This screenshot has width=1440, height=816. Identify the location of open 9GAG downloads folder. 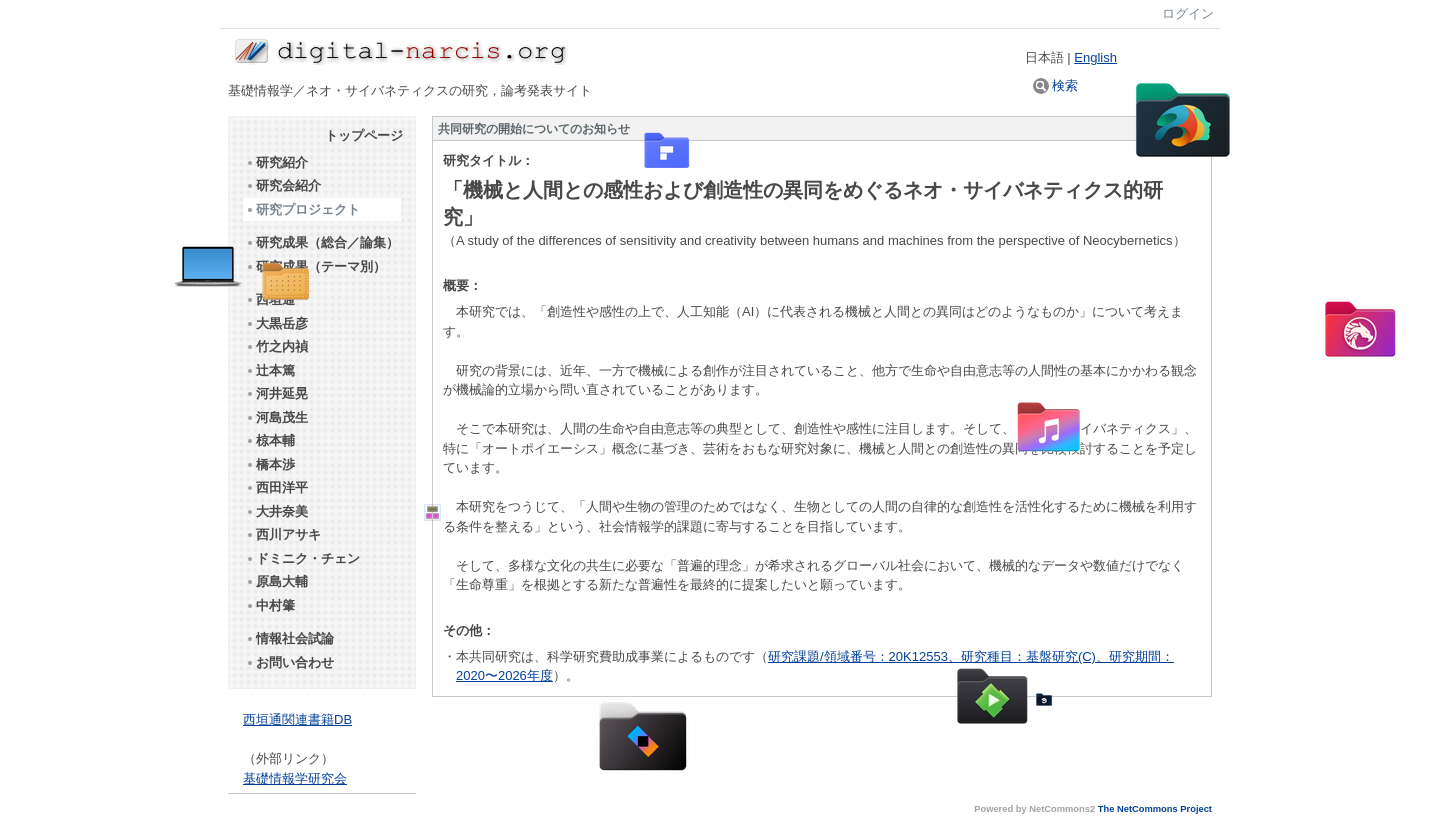
(1044, 700).